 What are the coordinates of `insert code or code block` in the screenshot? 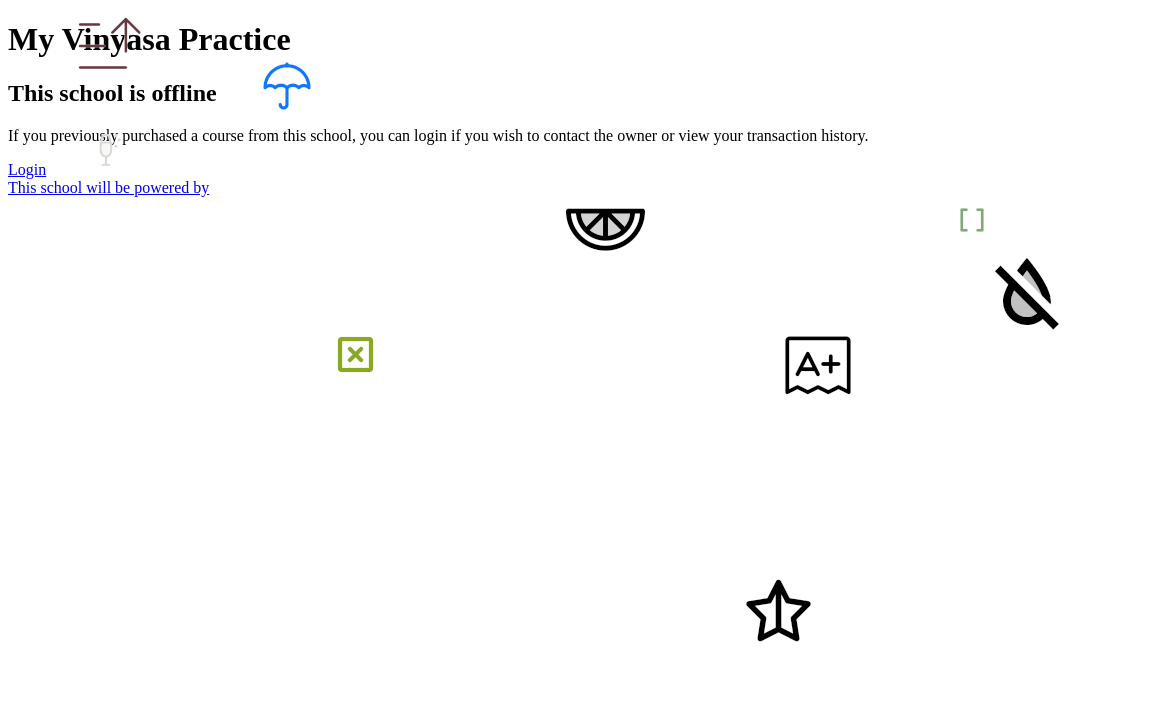 It's located at (972, 220).